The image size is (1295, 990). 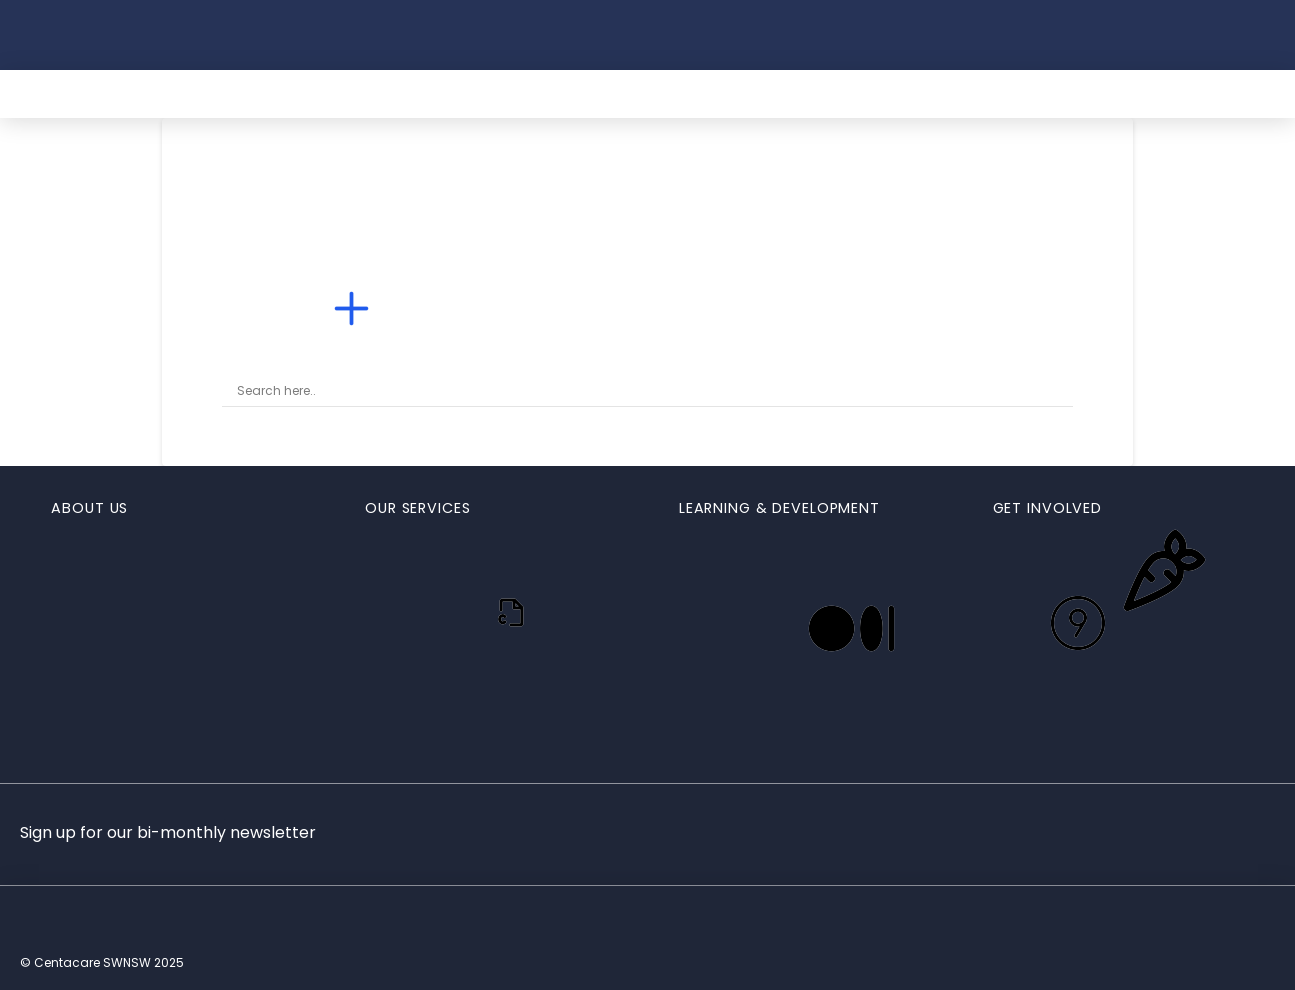 What do you see at coordinates (851, 628) in the screenshot?
I see `open the Medium app` at bounding box center [851, 628].